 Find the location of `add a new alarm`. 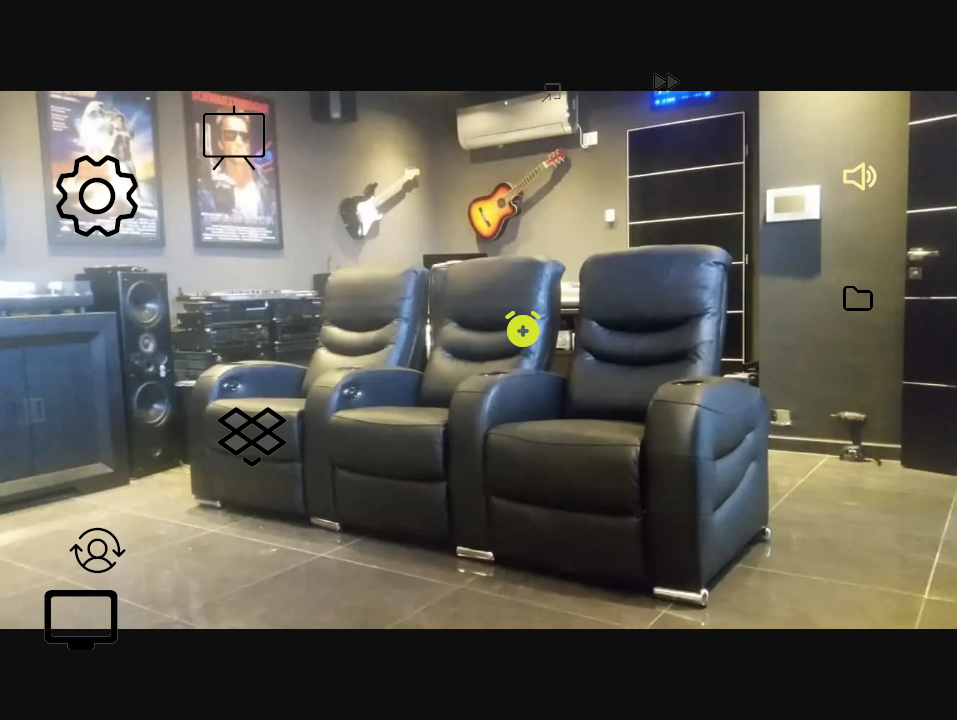

add a new alarm is located at coordinates (523, 329).